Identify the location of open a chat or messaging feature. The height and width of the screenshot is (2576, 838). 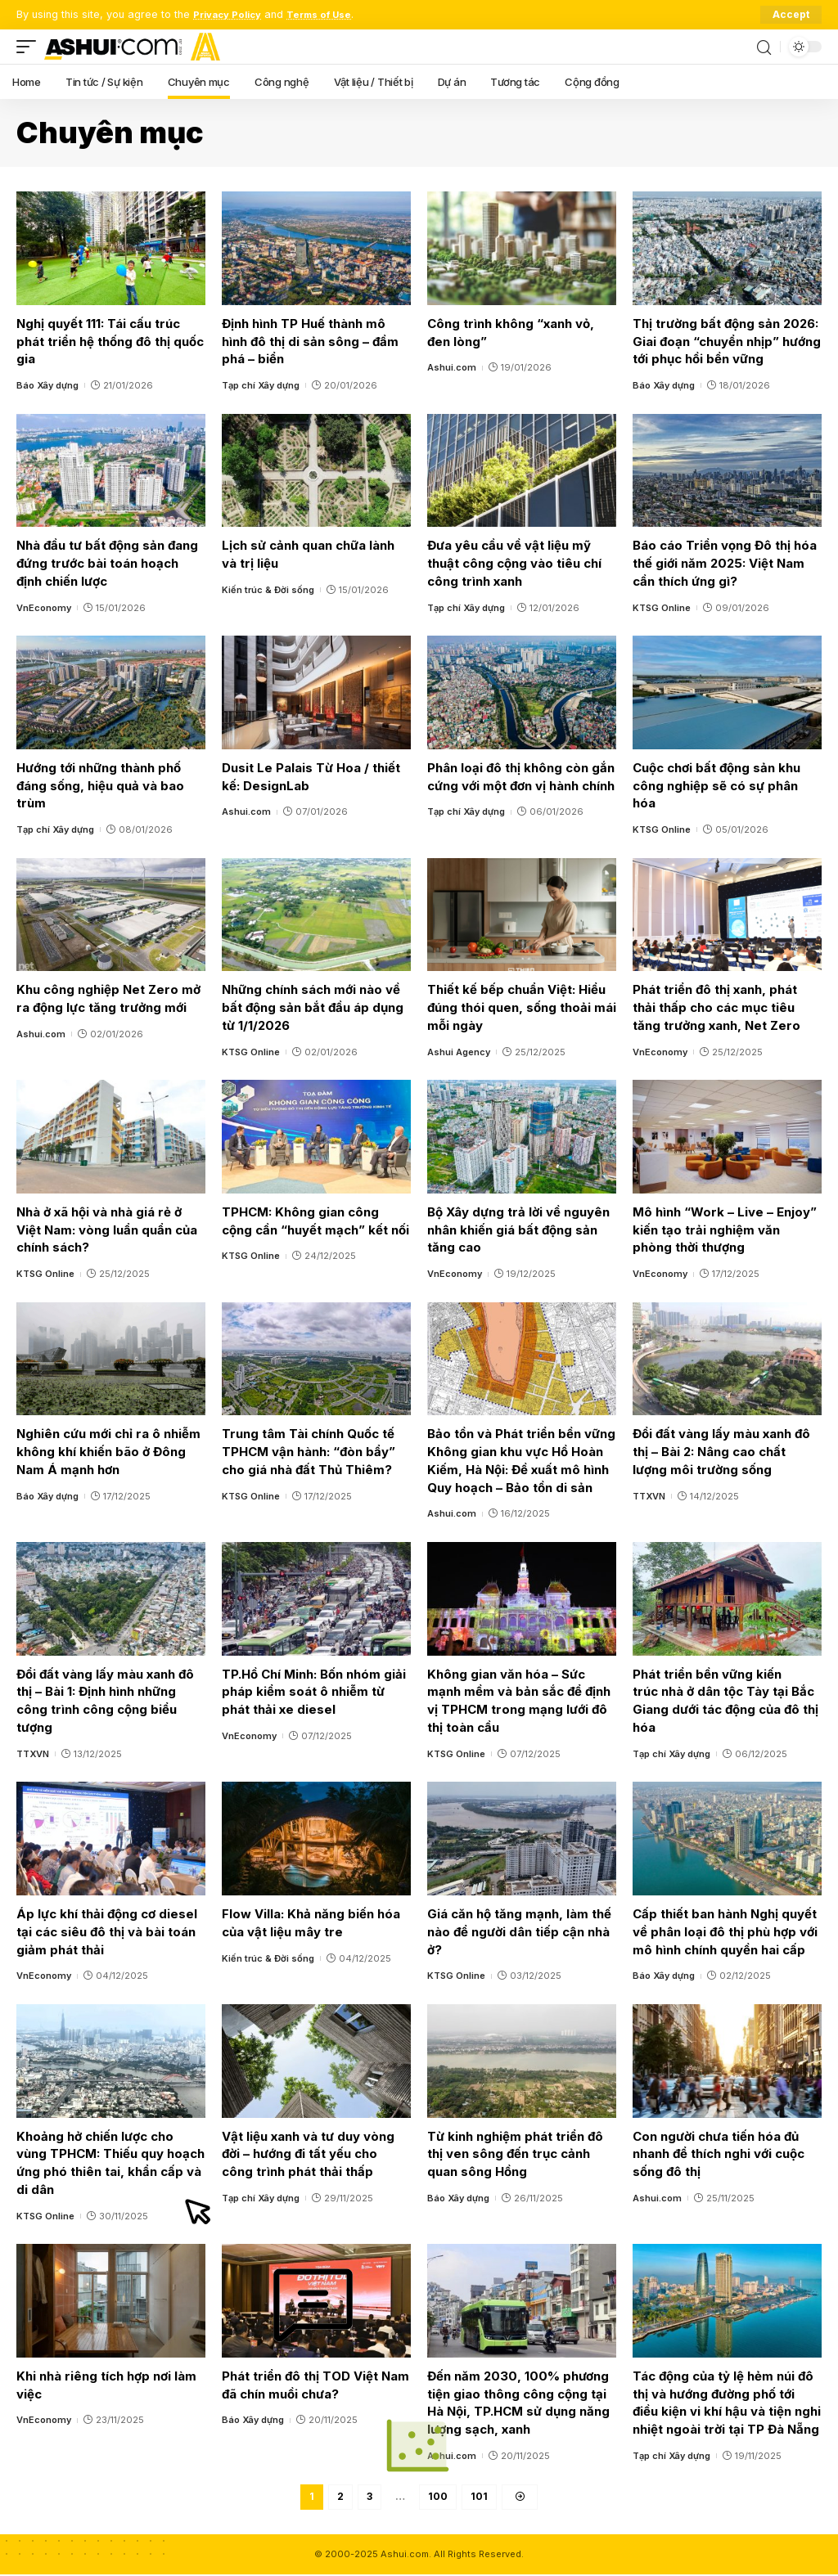
(313, 2299).